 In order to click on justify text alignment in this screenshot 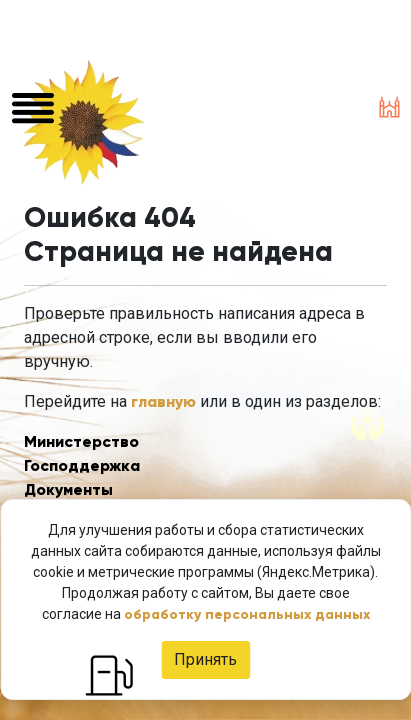, I will do `click(33, 109)`.